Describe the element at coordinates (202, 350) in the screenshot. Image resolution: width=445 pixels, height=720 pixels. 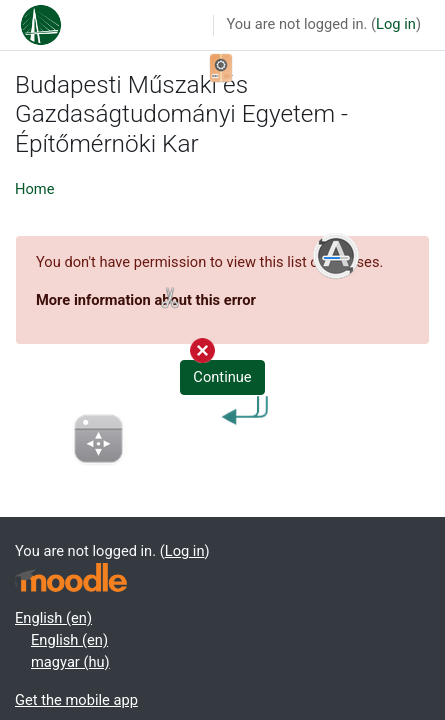
I see `cancel or close a dialog` at that location.